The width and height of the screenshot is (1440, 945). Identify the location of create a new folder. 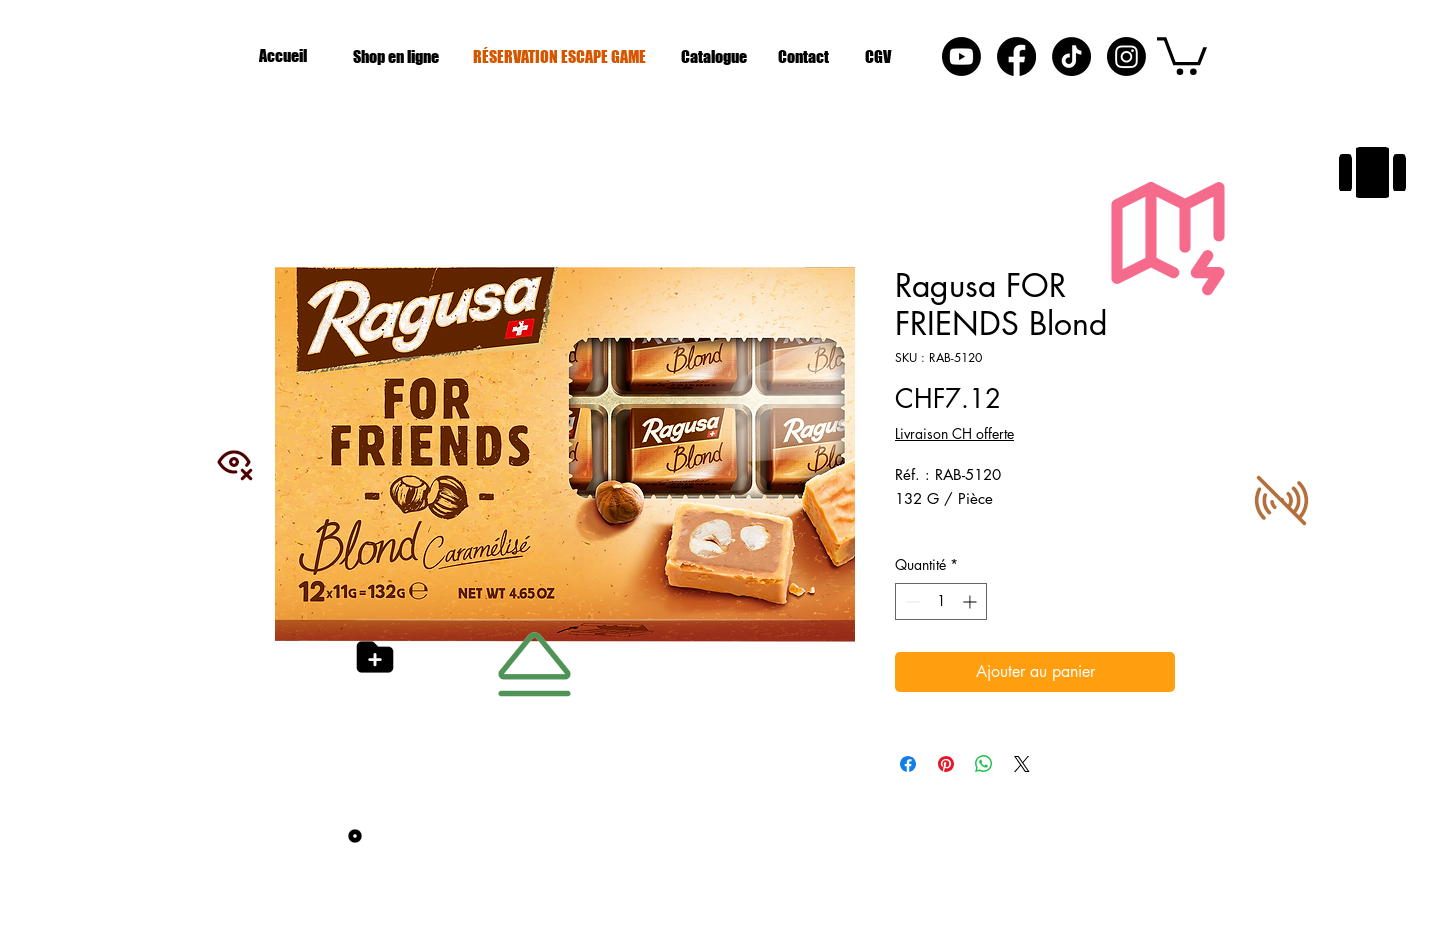
(375, 657).